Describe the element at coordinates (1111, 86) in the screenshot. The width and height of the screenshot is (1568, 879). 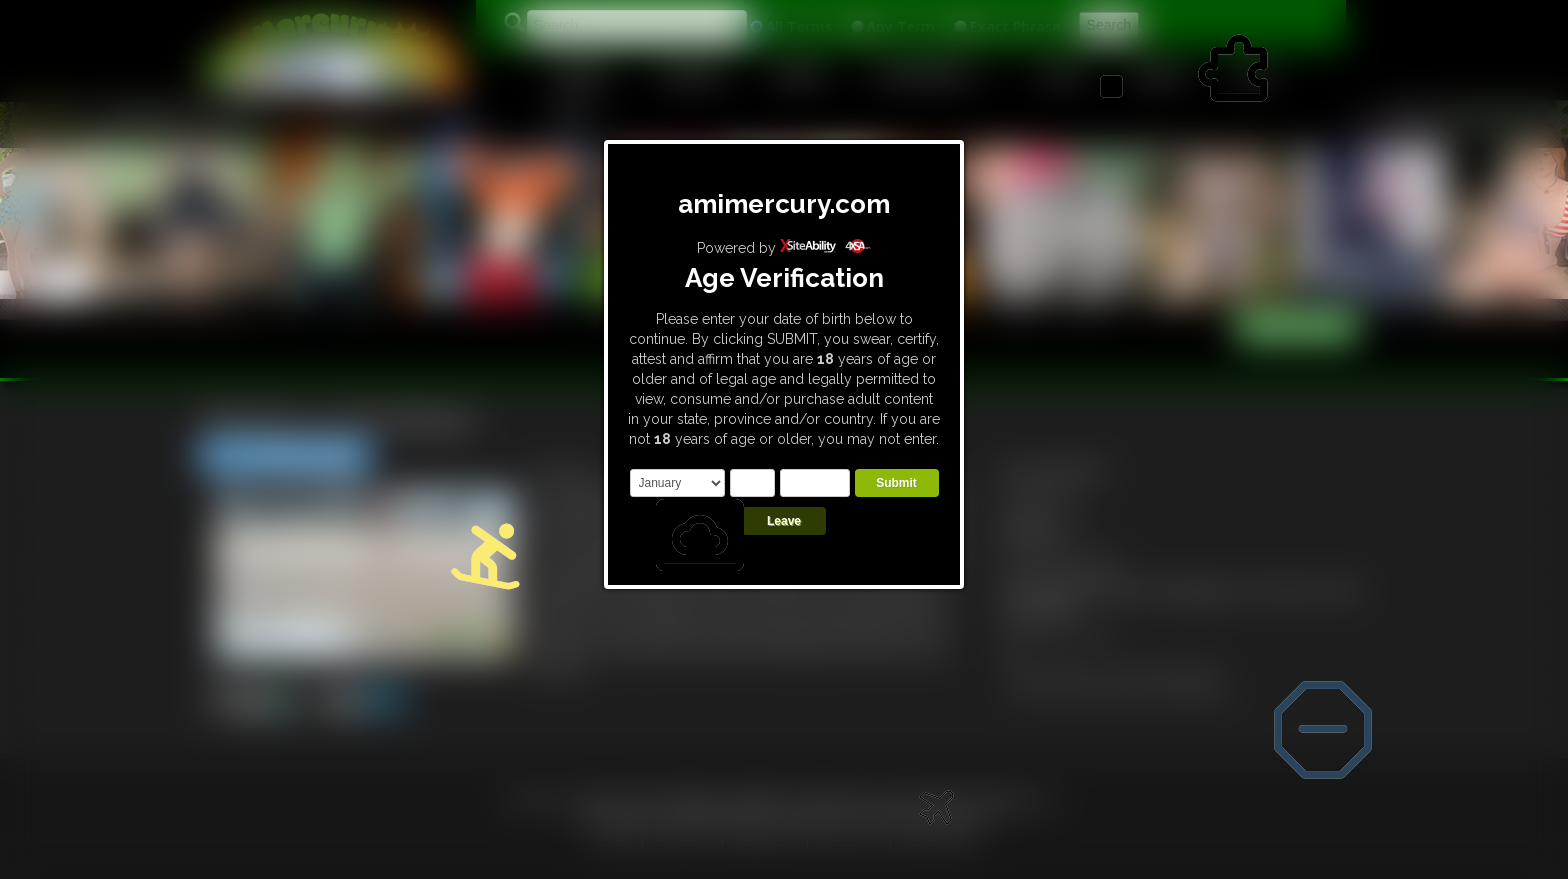
I see `stop media playback` at that location.